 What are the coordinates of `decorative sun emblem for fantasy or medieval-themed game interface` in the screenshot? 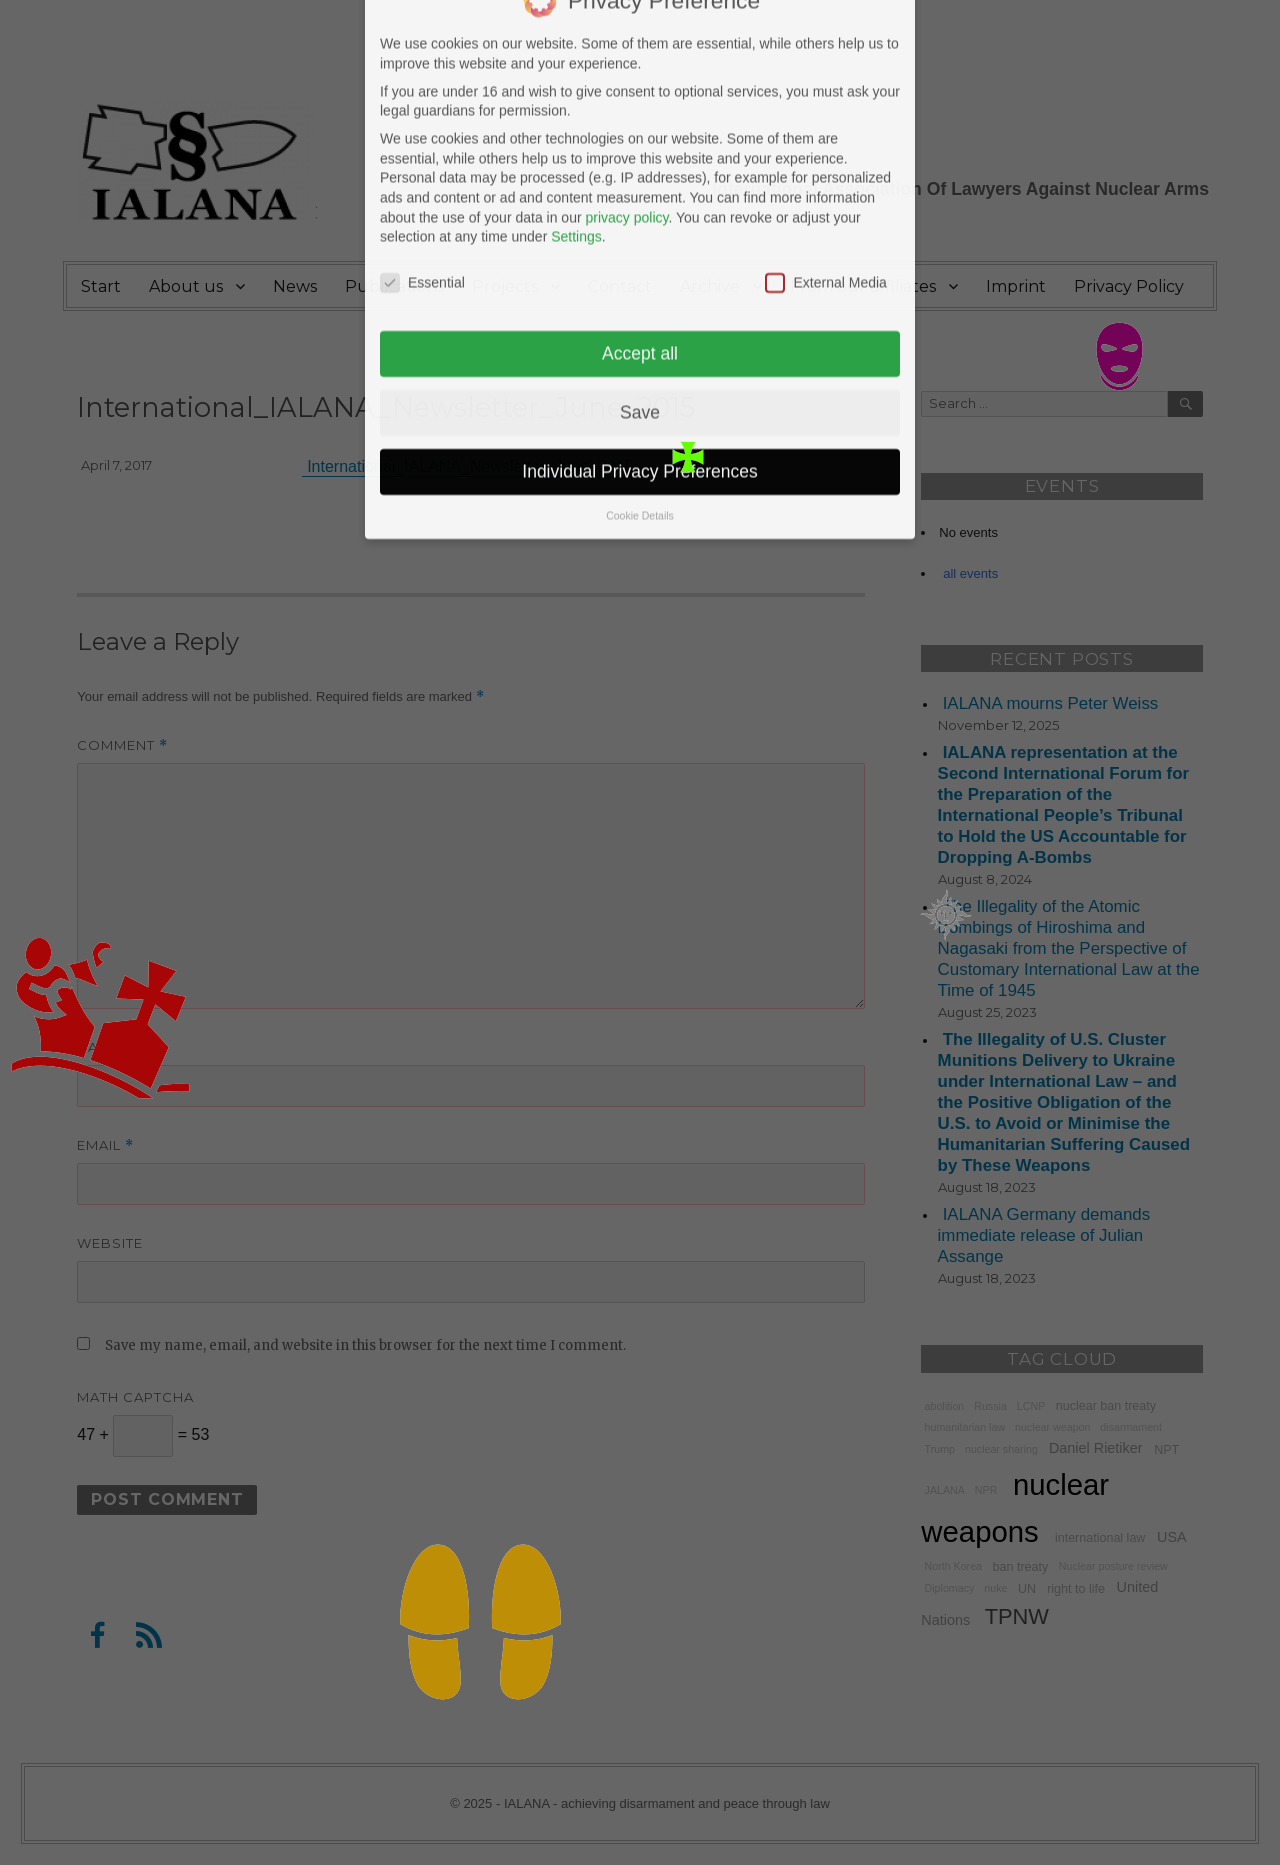 It's located at (946, 915).